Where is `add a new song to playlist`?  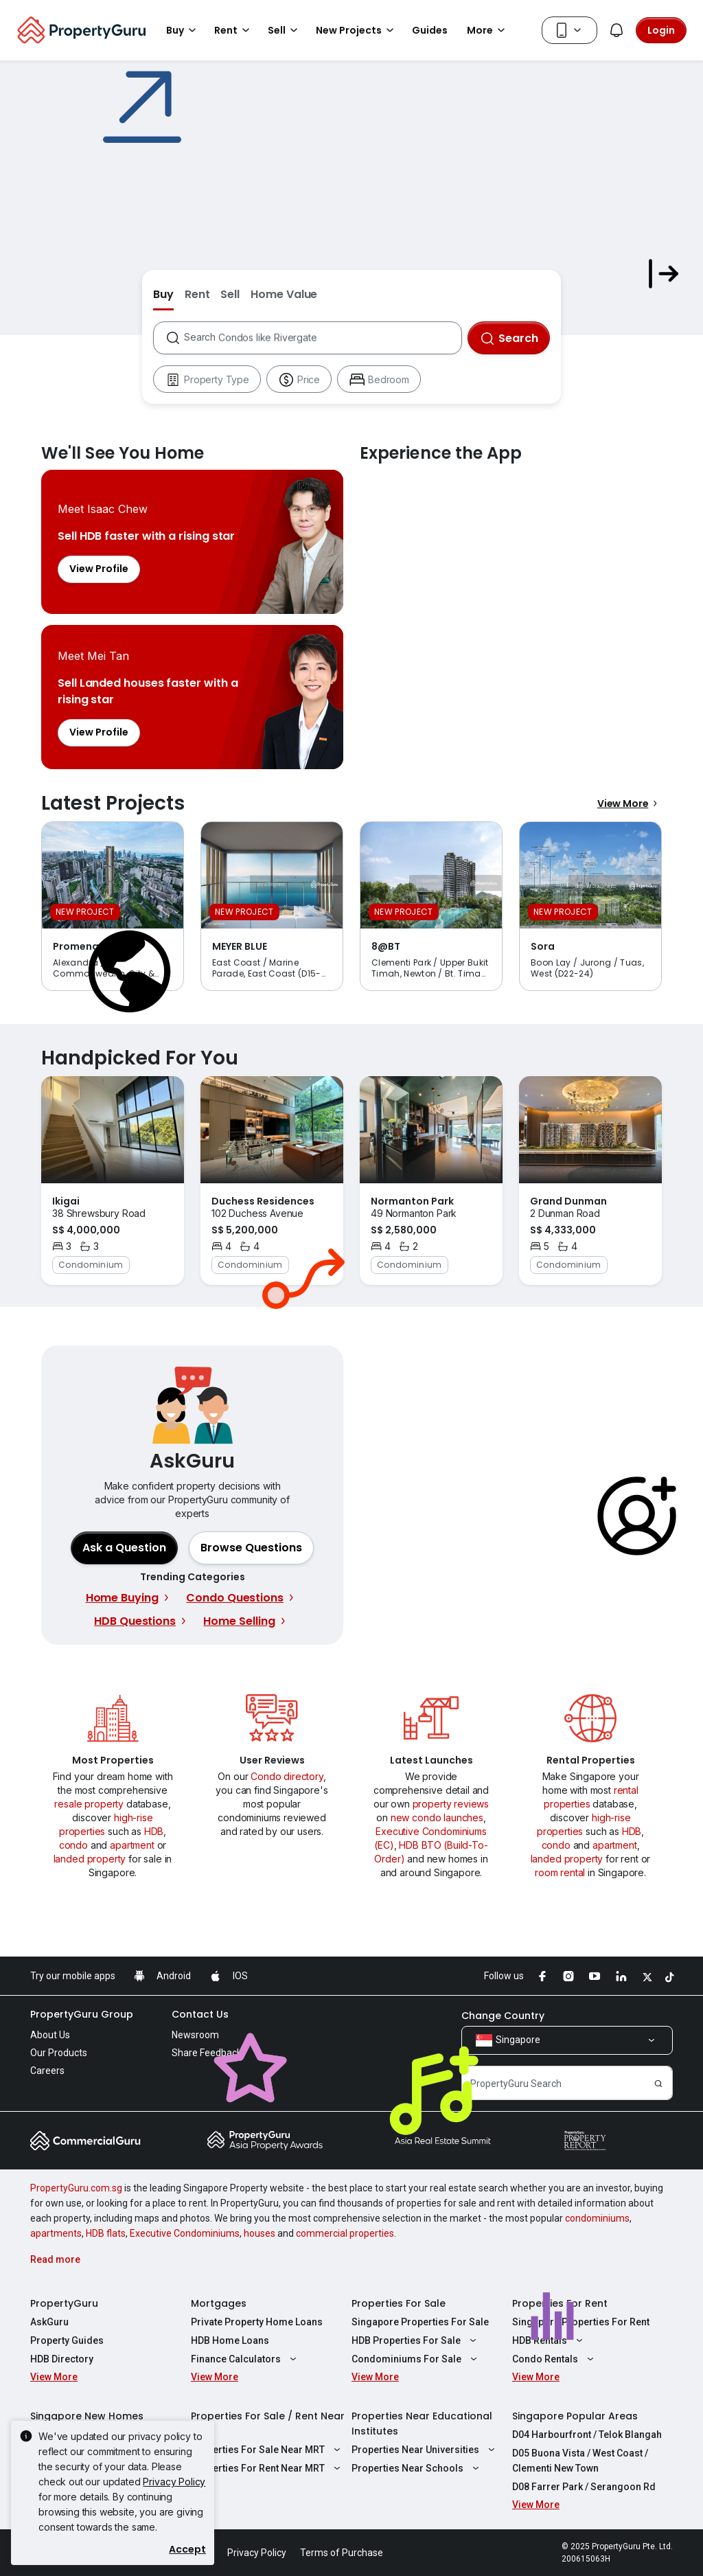 add a new song to playlist is located at coordinates (435, 2092).